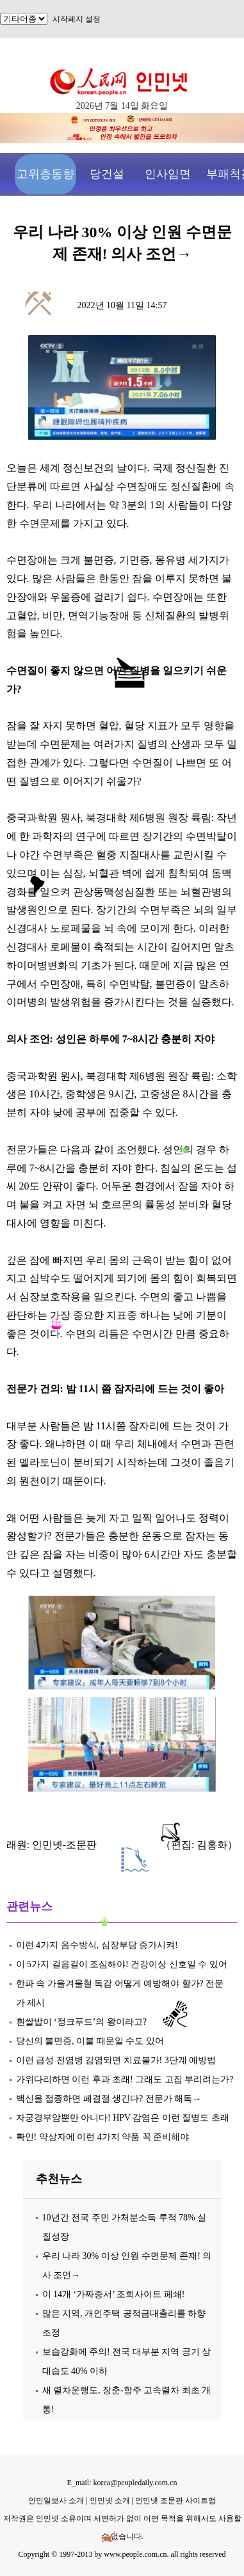 The width and height of the screenshot is (244, 2576). I want to click on indicates a holy or divine character class, so click(104, 1921).